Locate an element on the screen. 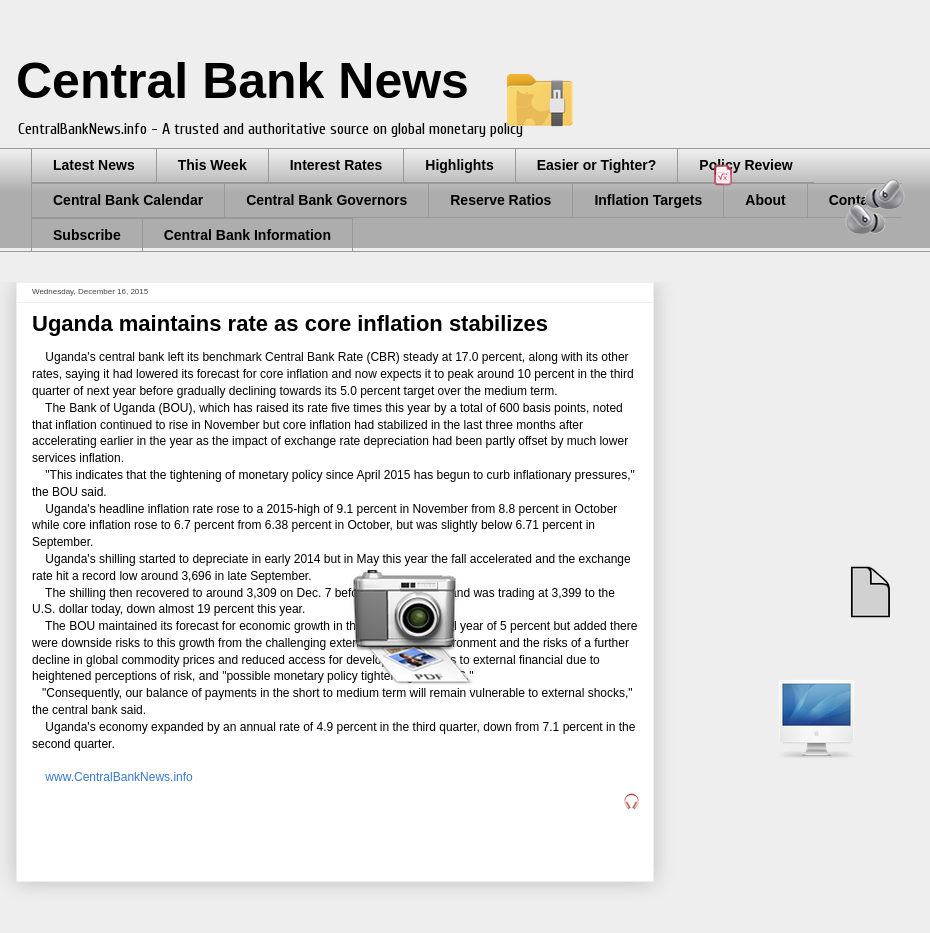  represents a connected iMac G5 desktop computer is located at coordinates (816, 711).